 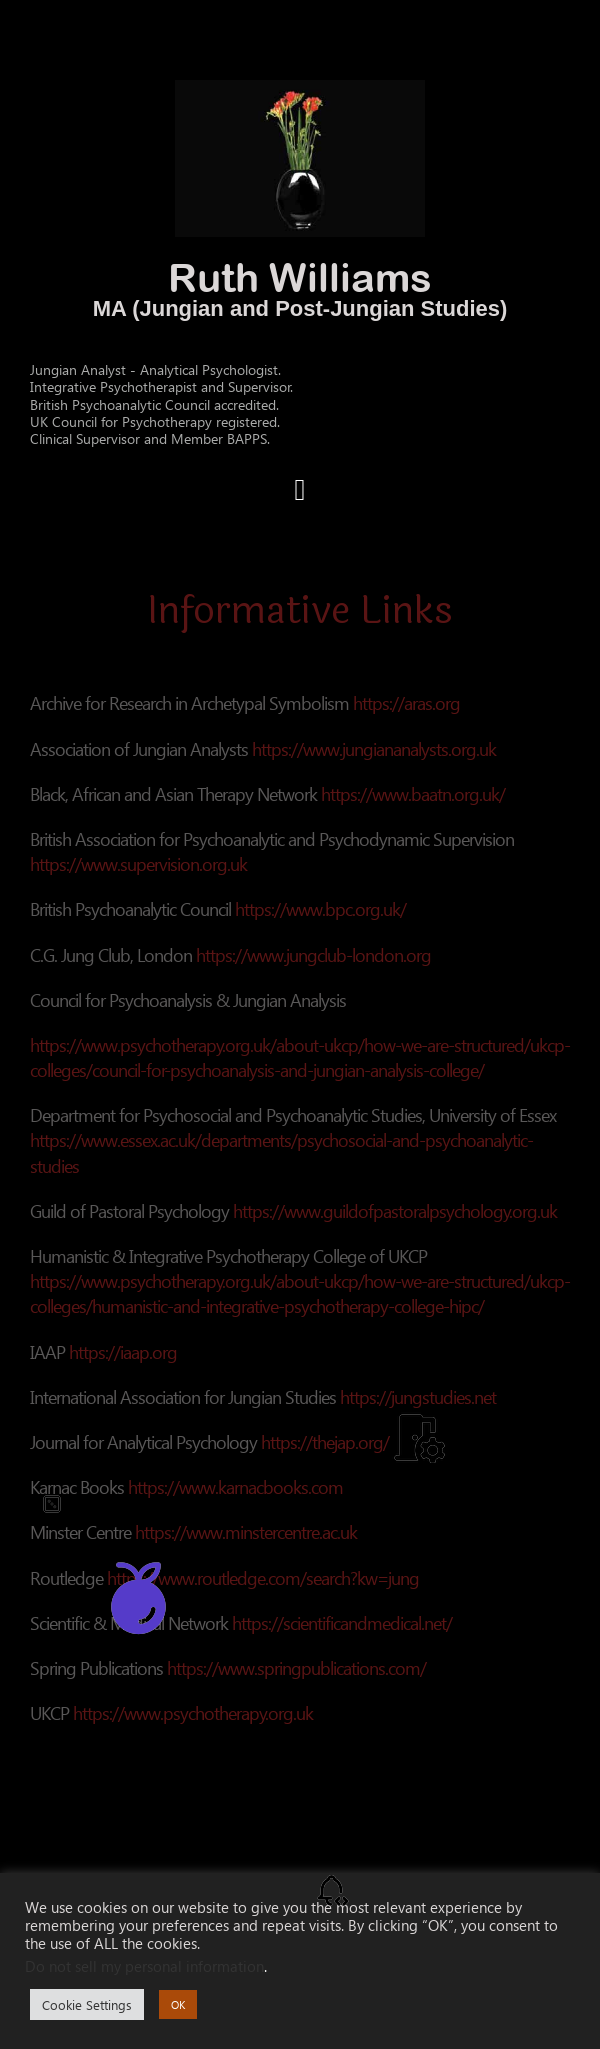 What do you see at coordinates (331, 1890) in the screenshot?
I see `configure notification settings via code` at bounding box center [331, 1890].